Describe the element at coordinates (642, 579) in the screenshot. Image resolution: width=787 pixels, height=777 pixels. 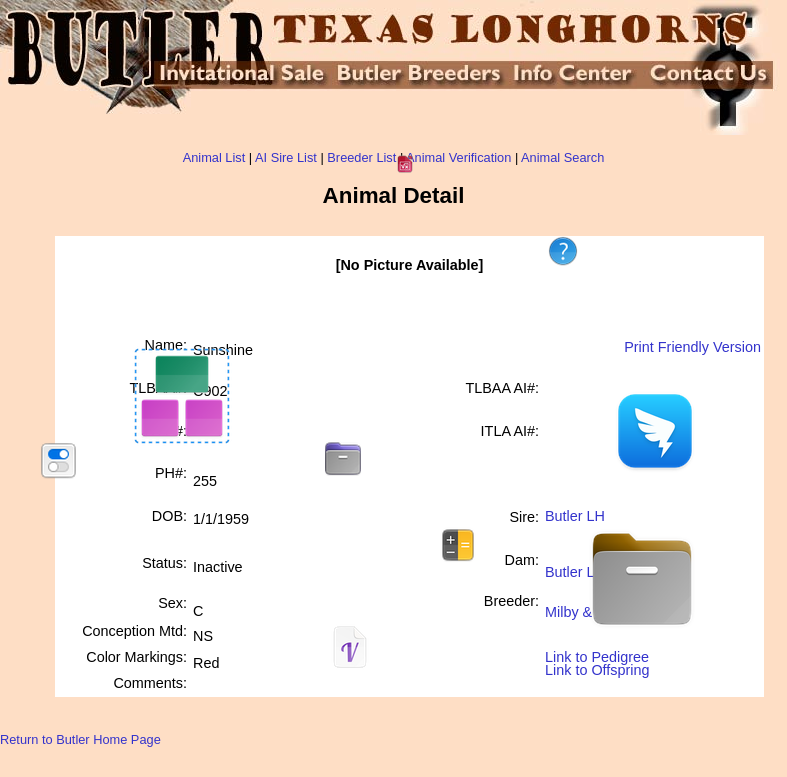
I see `open the file manager application` at that location.